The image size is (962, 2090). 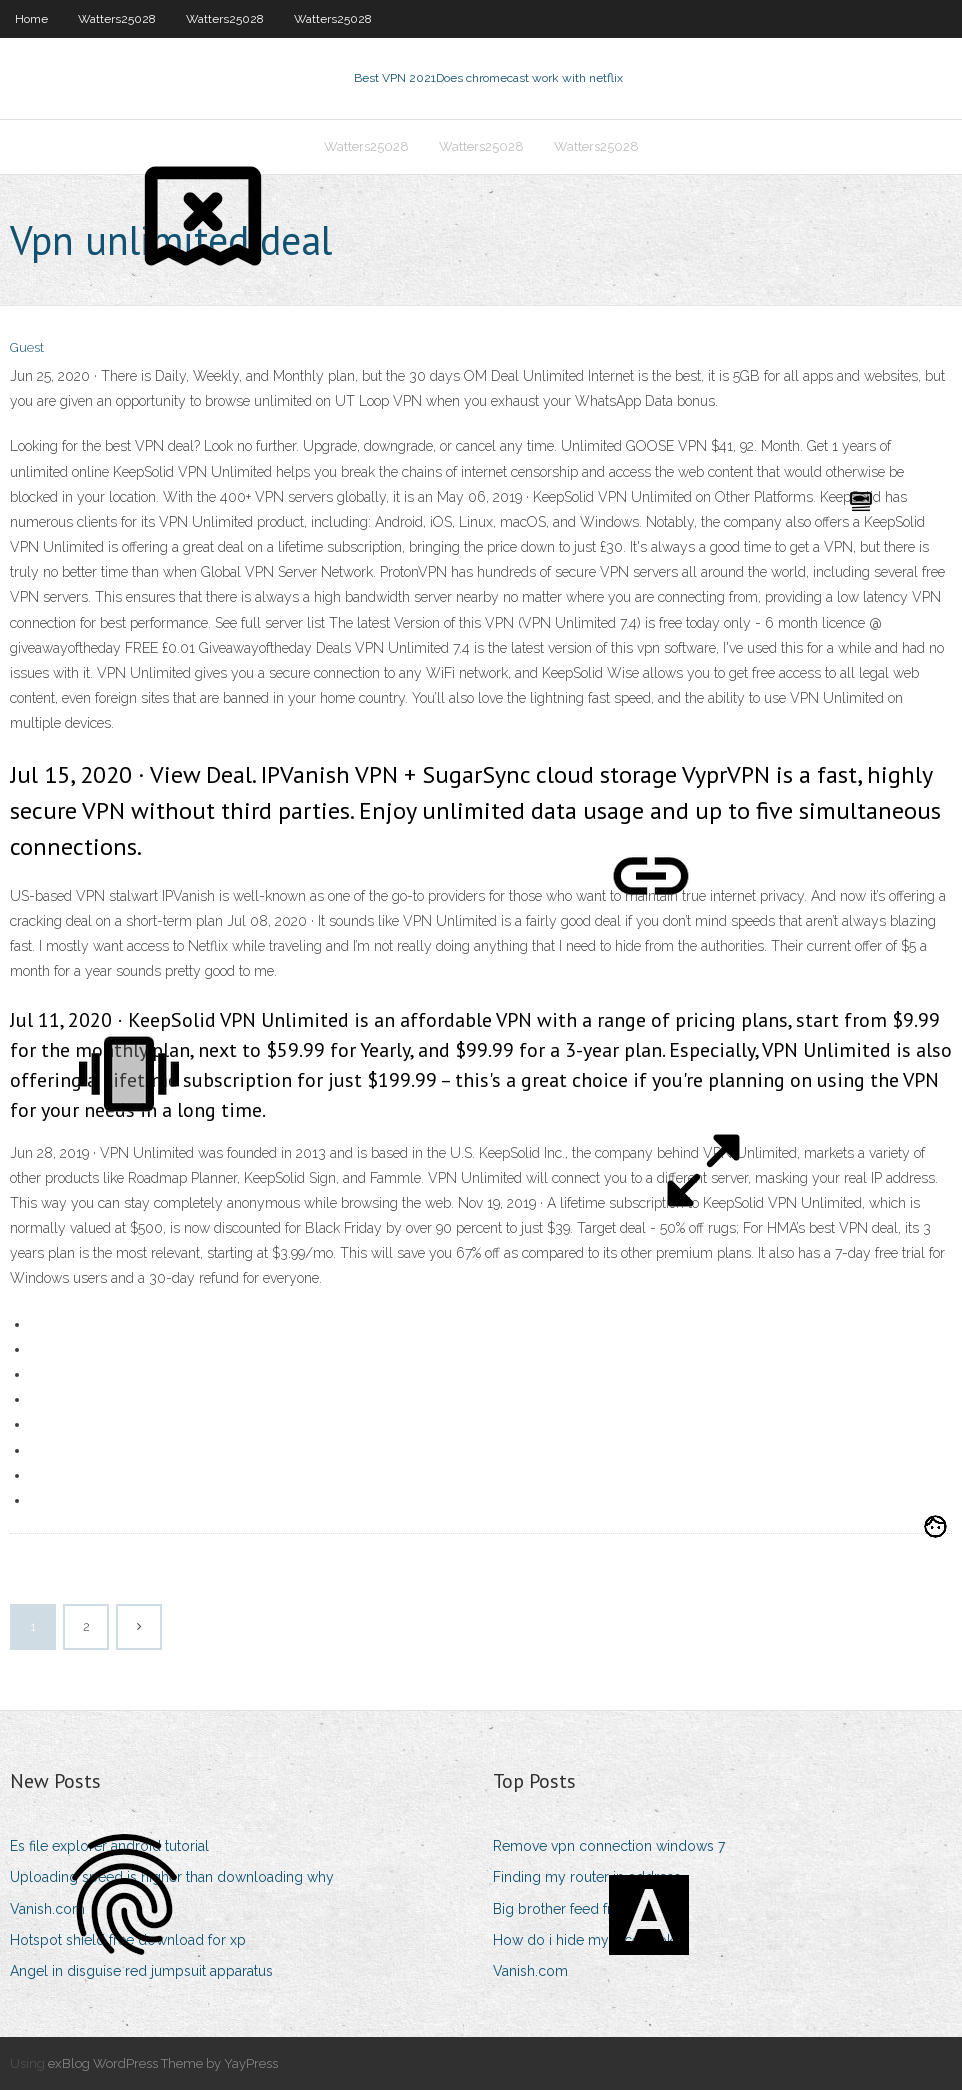 I want to click on enable vibration mode on device, so click(x=129, y=1074).